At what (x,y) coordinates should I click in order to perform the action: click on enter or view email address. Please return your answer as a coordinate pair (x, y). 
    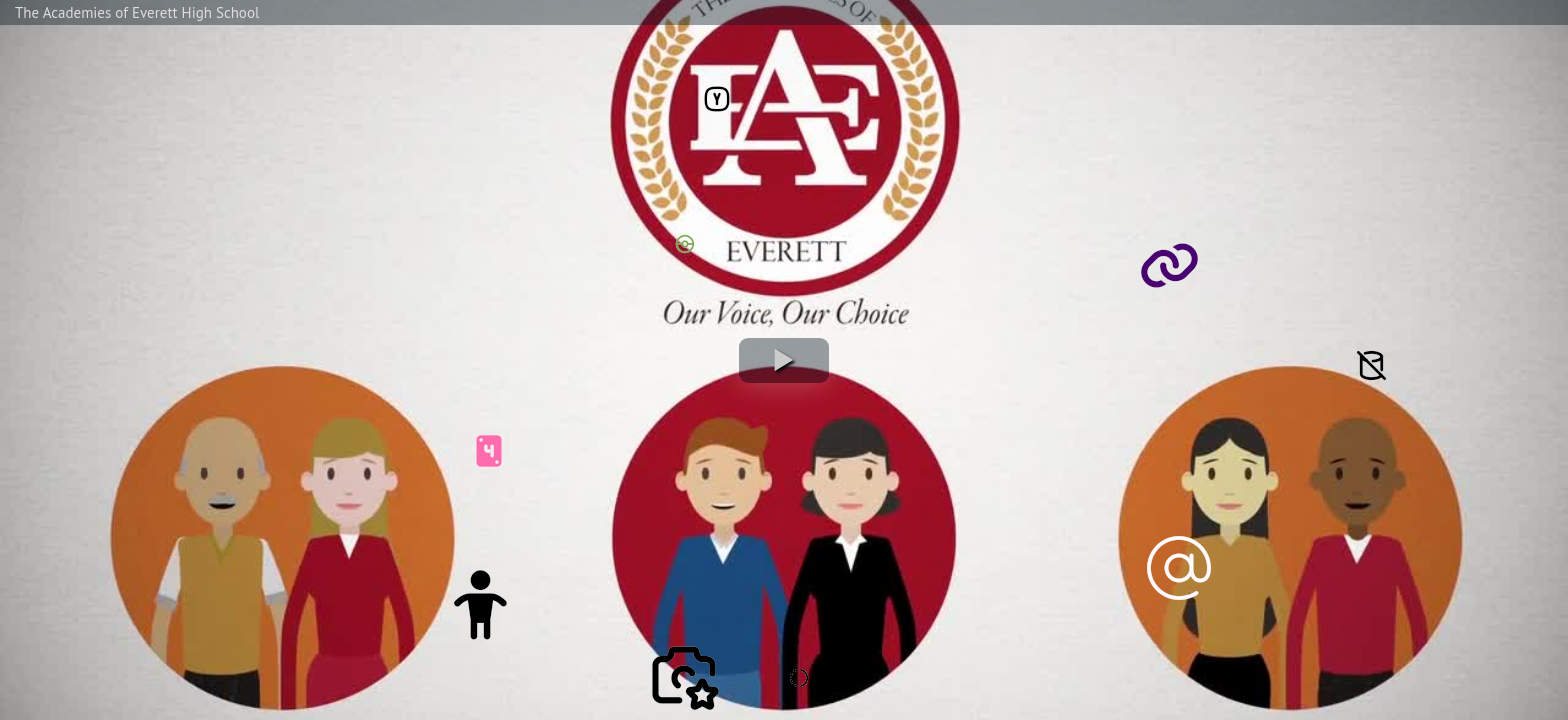
    Looking at the image, I should click on (1179, 568).